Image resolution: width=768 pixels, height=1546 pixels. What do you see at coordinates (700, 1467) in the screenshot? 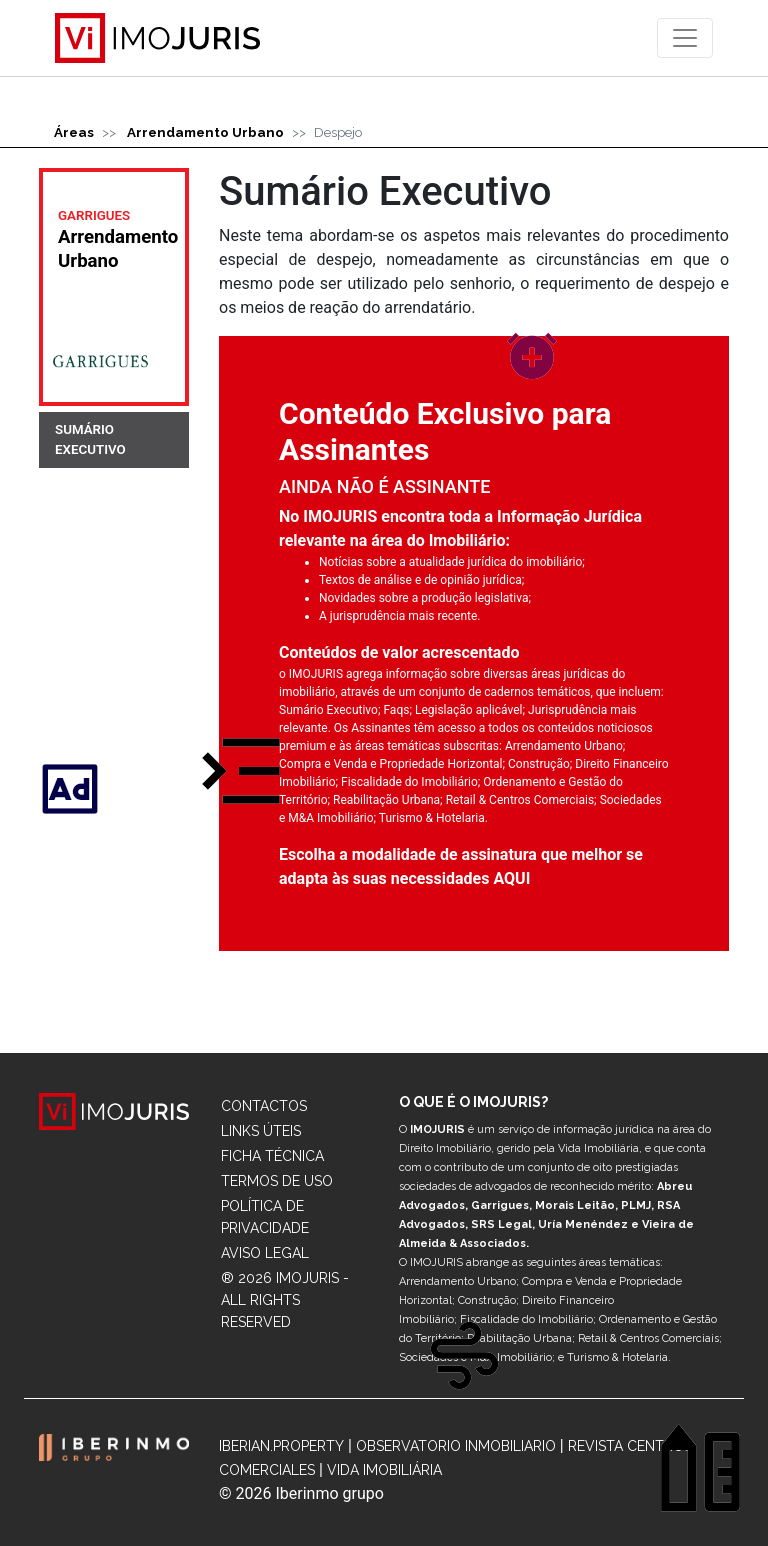
I see `access design tools` at bounding box center [700, 1467].